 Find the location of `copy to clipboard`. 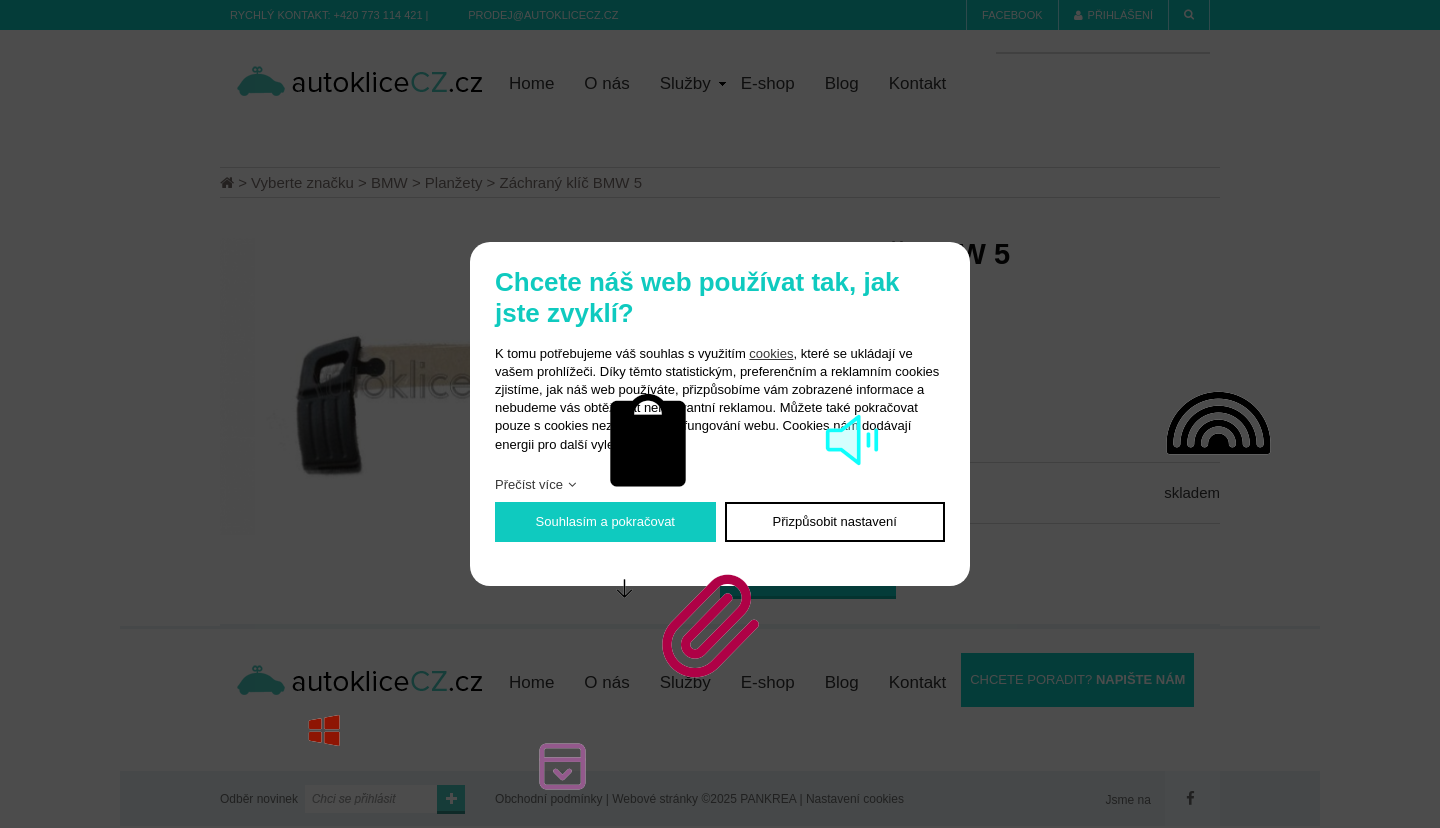

copy to clipboard is located at coordinates (648, 442).